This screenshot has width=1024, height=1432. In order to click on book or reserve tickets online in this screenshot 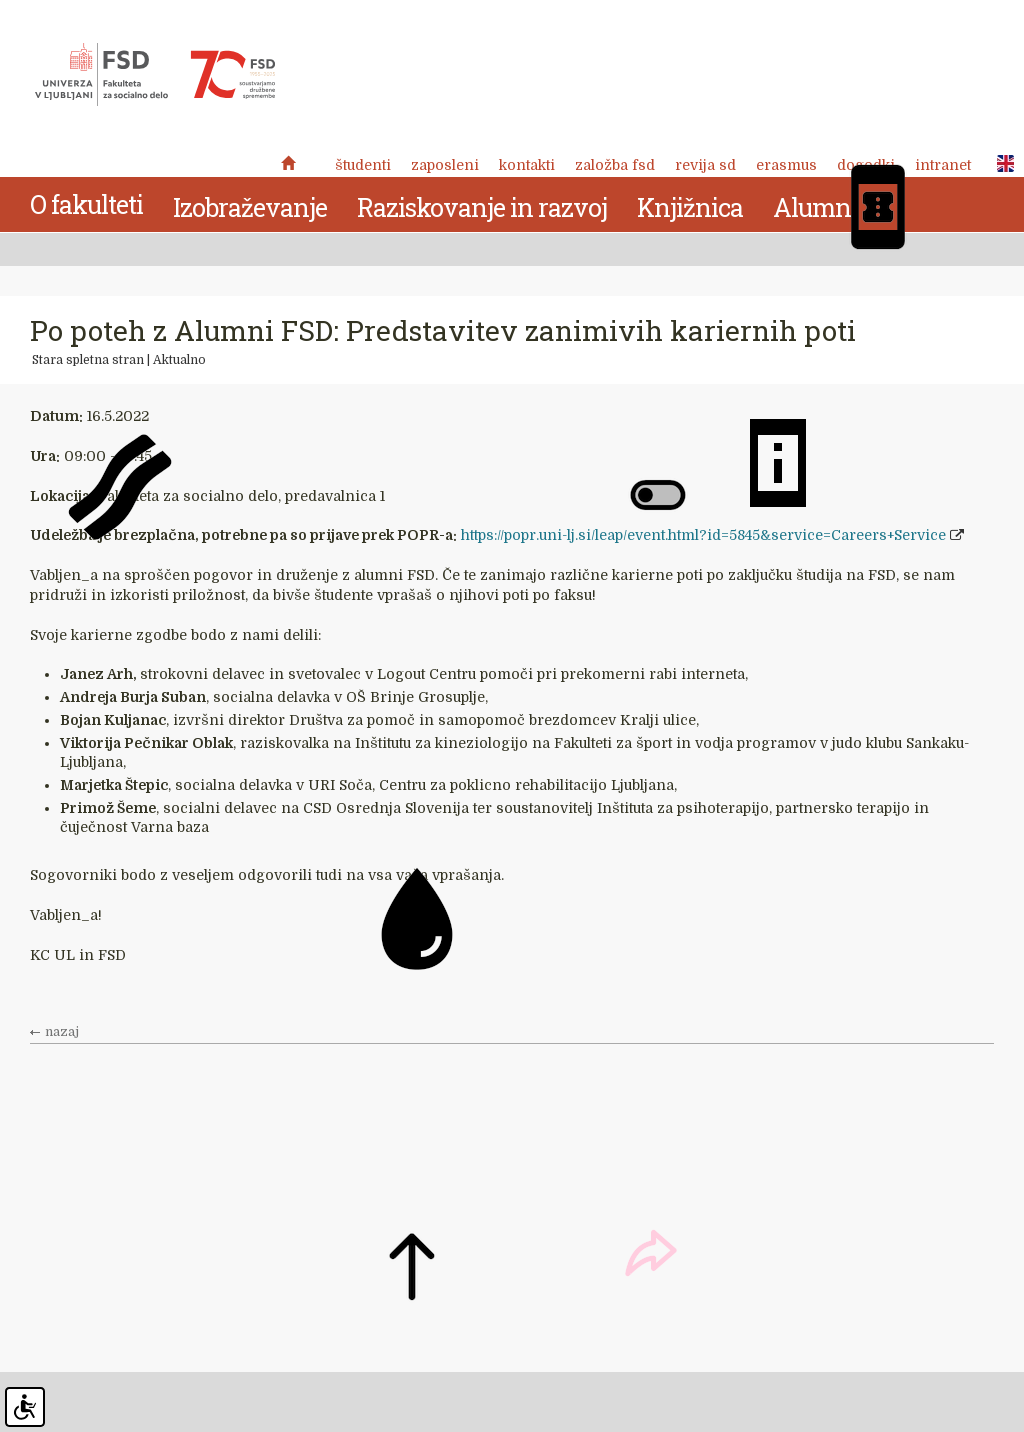, I will do `click(878, 207)`.